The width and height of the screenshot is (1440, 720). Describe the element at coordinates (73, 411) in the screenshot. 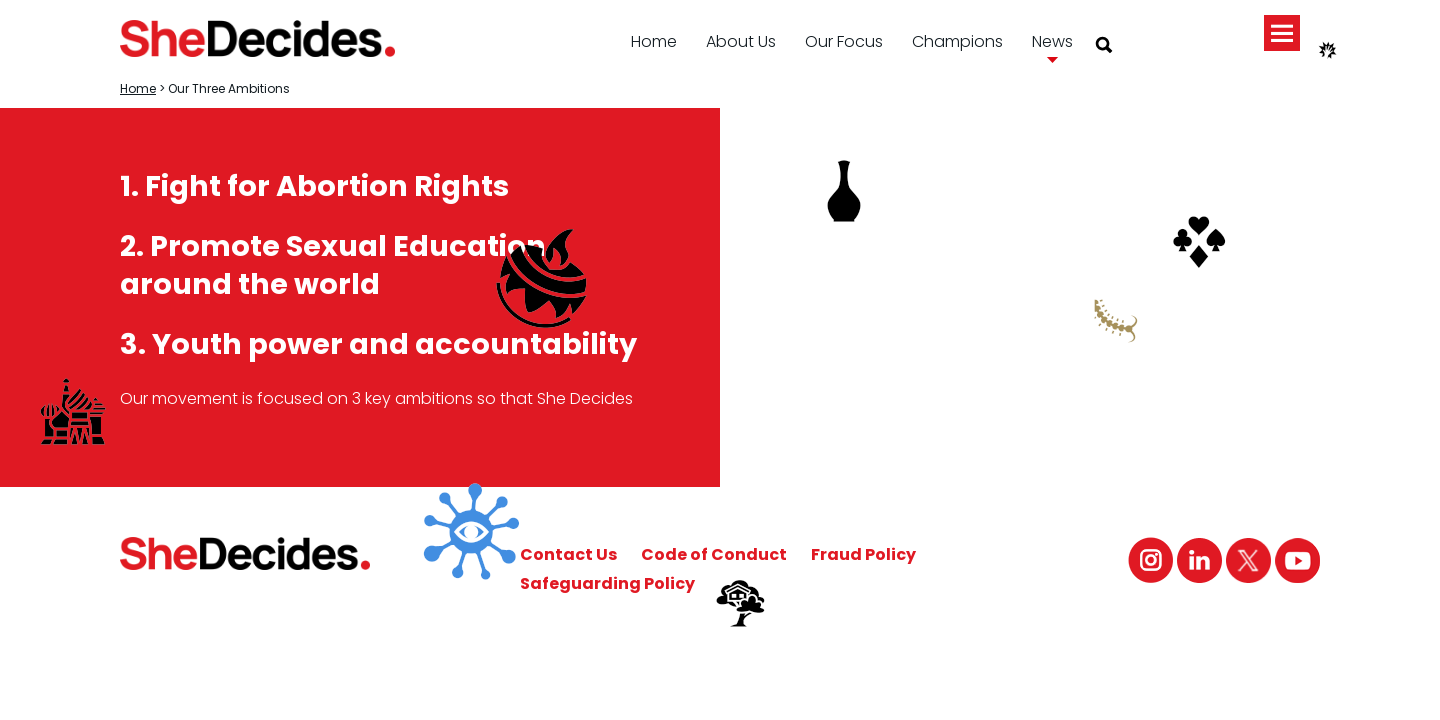

I see `indicates a Moscow or Russia-related destination` at that location.